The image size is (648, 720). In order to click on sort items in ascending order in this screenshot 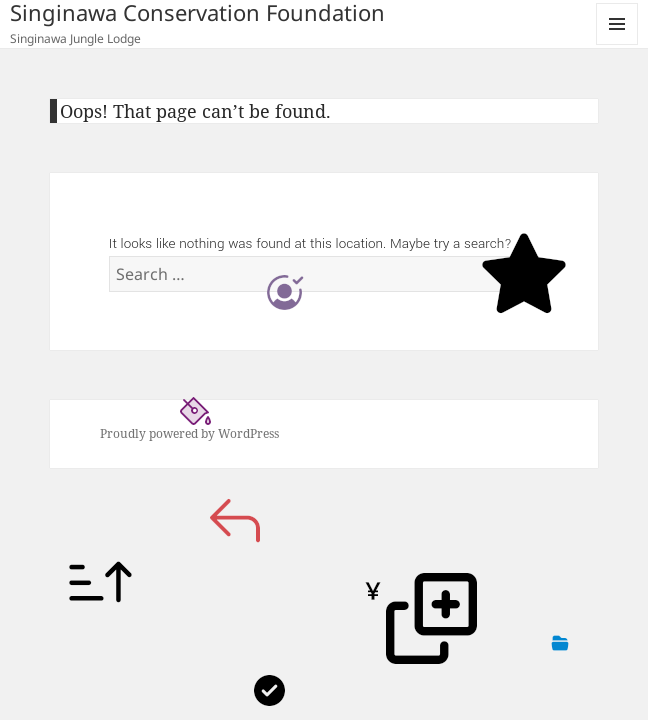, I will do `click(100, 583)`.